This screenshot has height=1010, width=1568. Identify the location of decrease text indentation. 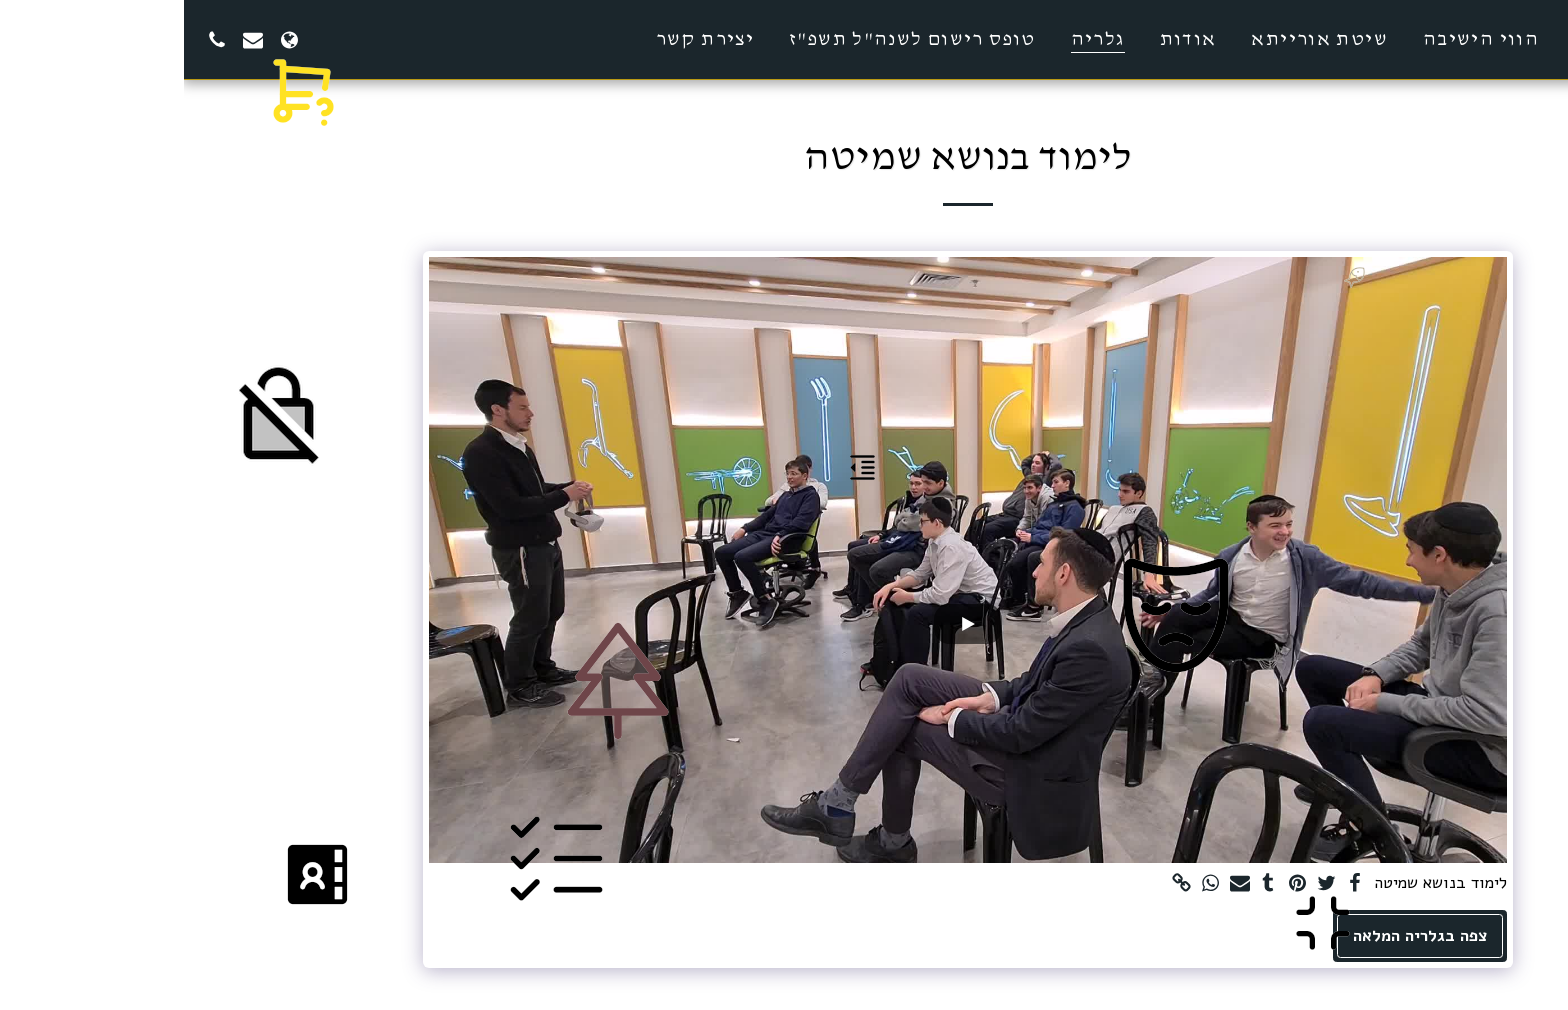
(862, 467).